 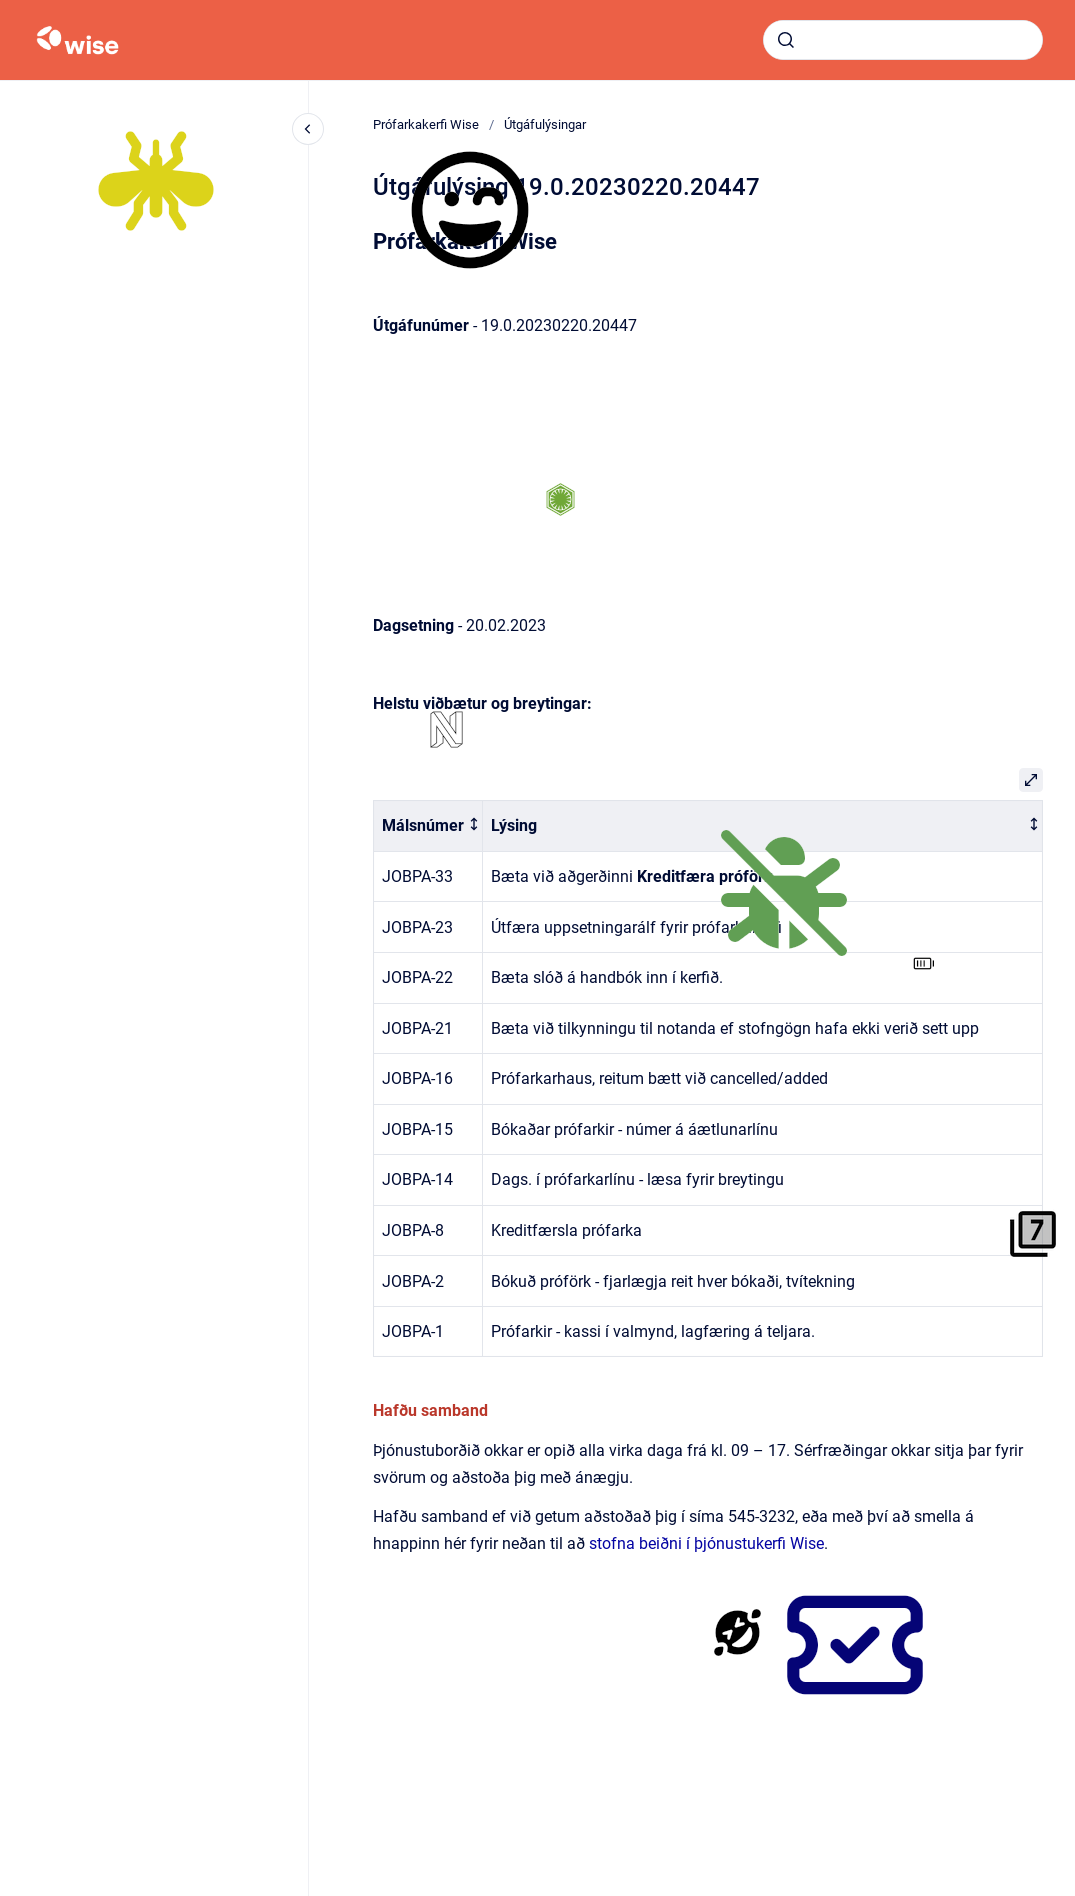 What do you see at coordinates (446, 729) in the screenshot?
I see `neos brand logo` at bounding box center [446, 729].